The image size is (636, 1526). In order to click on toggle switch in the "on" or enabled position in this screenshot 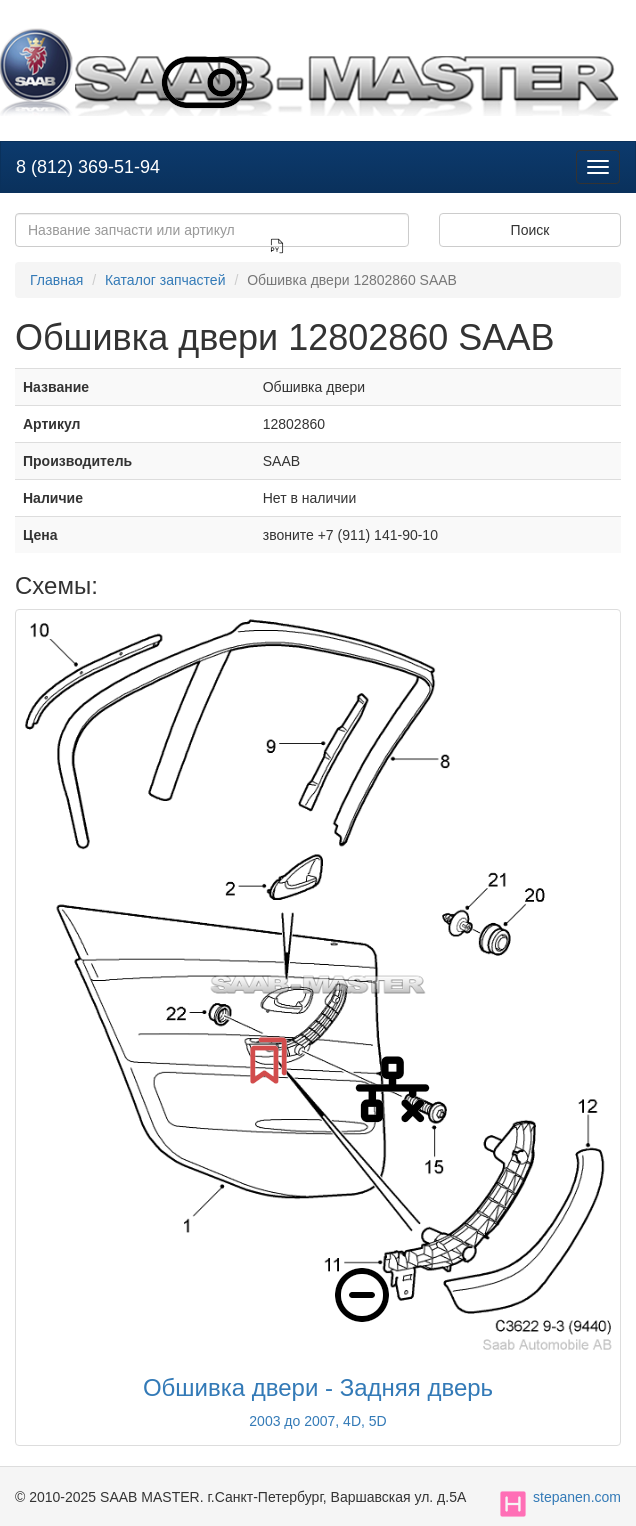, I will do `click(204, 82)`.